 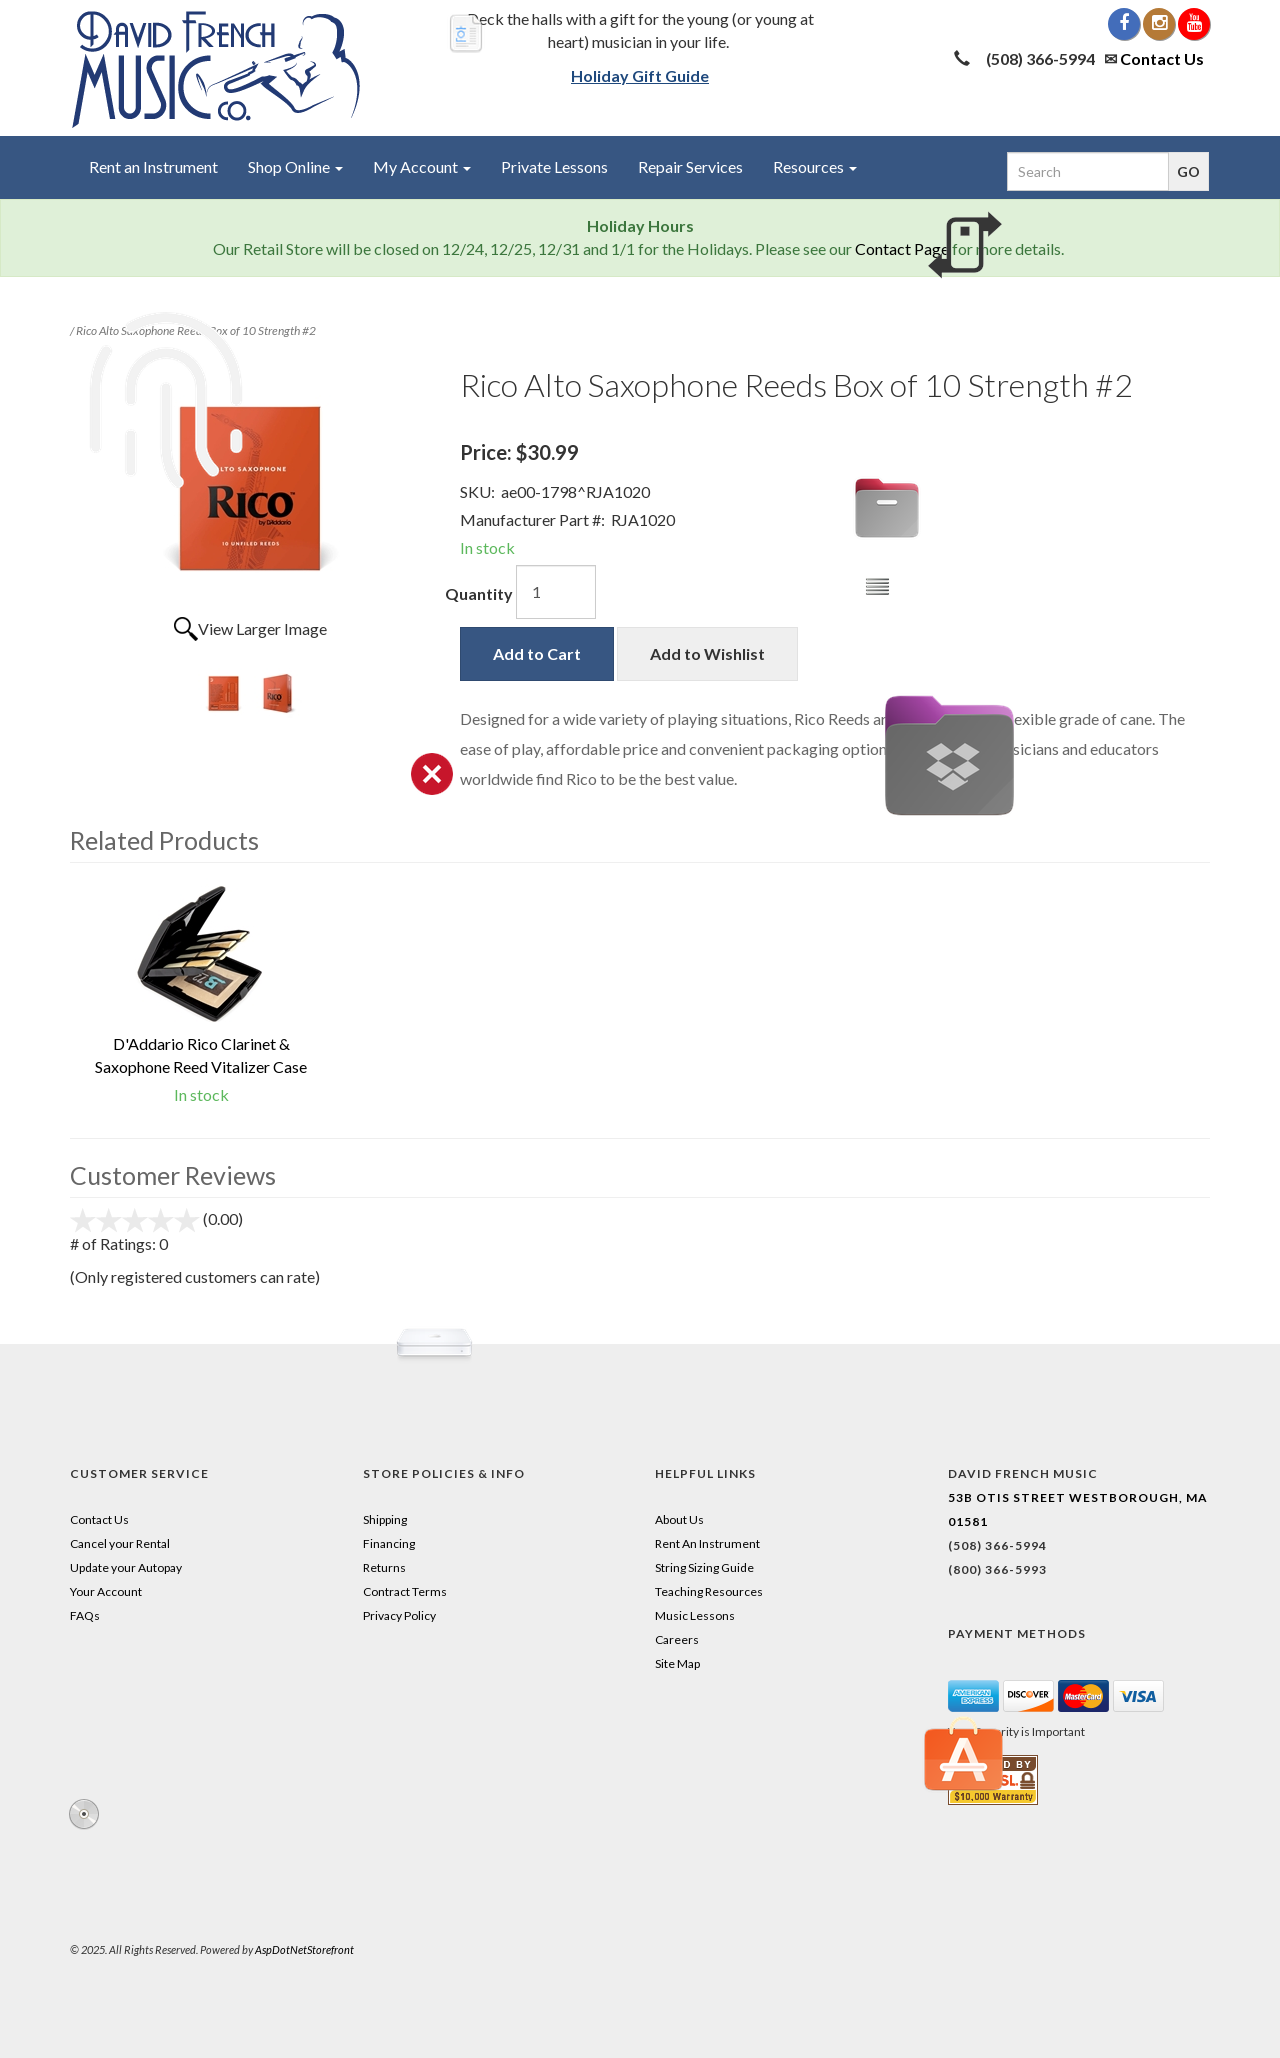 What do you see at coordinates (887, 508) in the screenshot?
I see `open the file manager application` at bounding box center [887, 508].